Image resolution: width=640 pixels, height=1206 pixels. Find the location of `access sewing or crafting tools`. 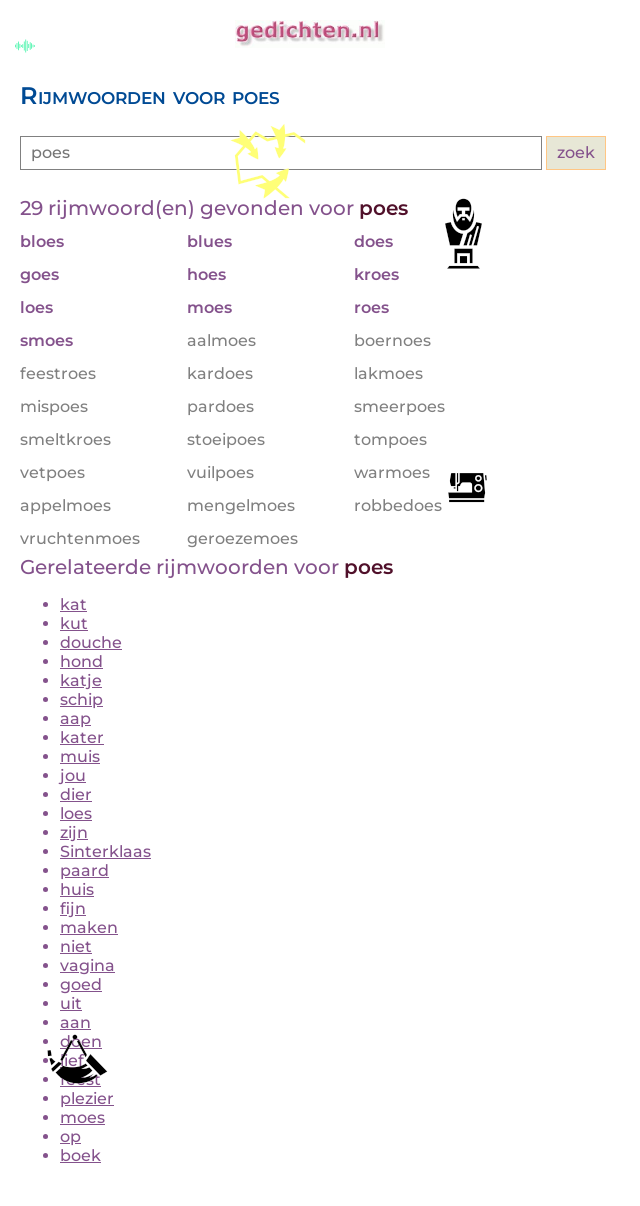

access sewing or crafting tools is located at coordinates (467, 484).